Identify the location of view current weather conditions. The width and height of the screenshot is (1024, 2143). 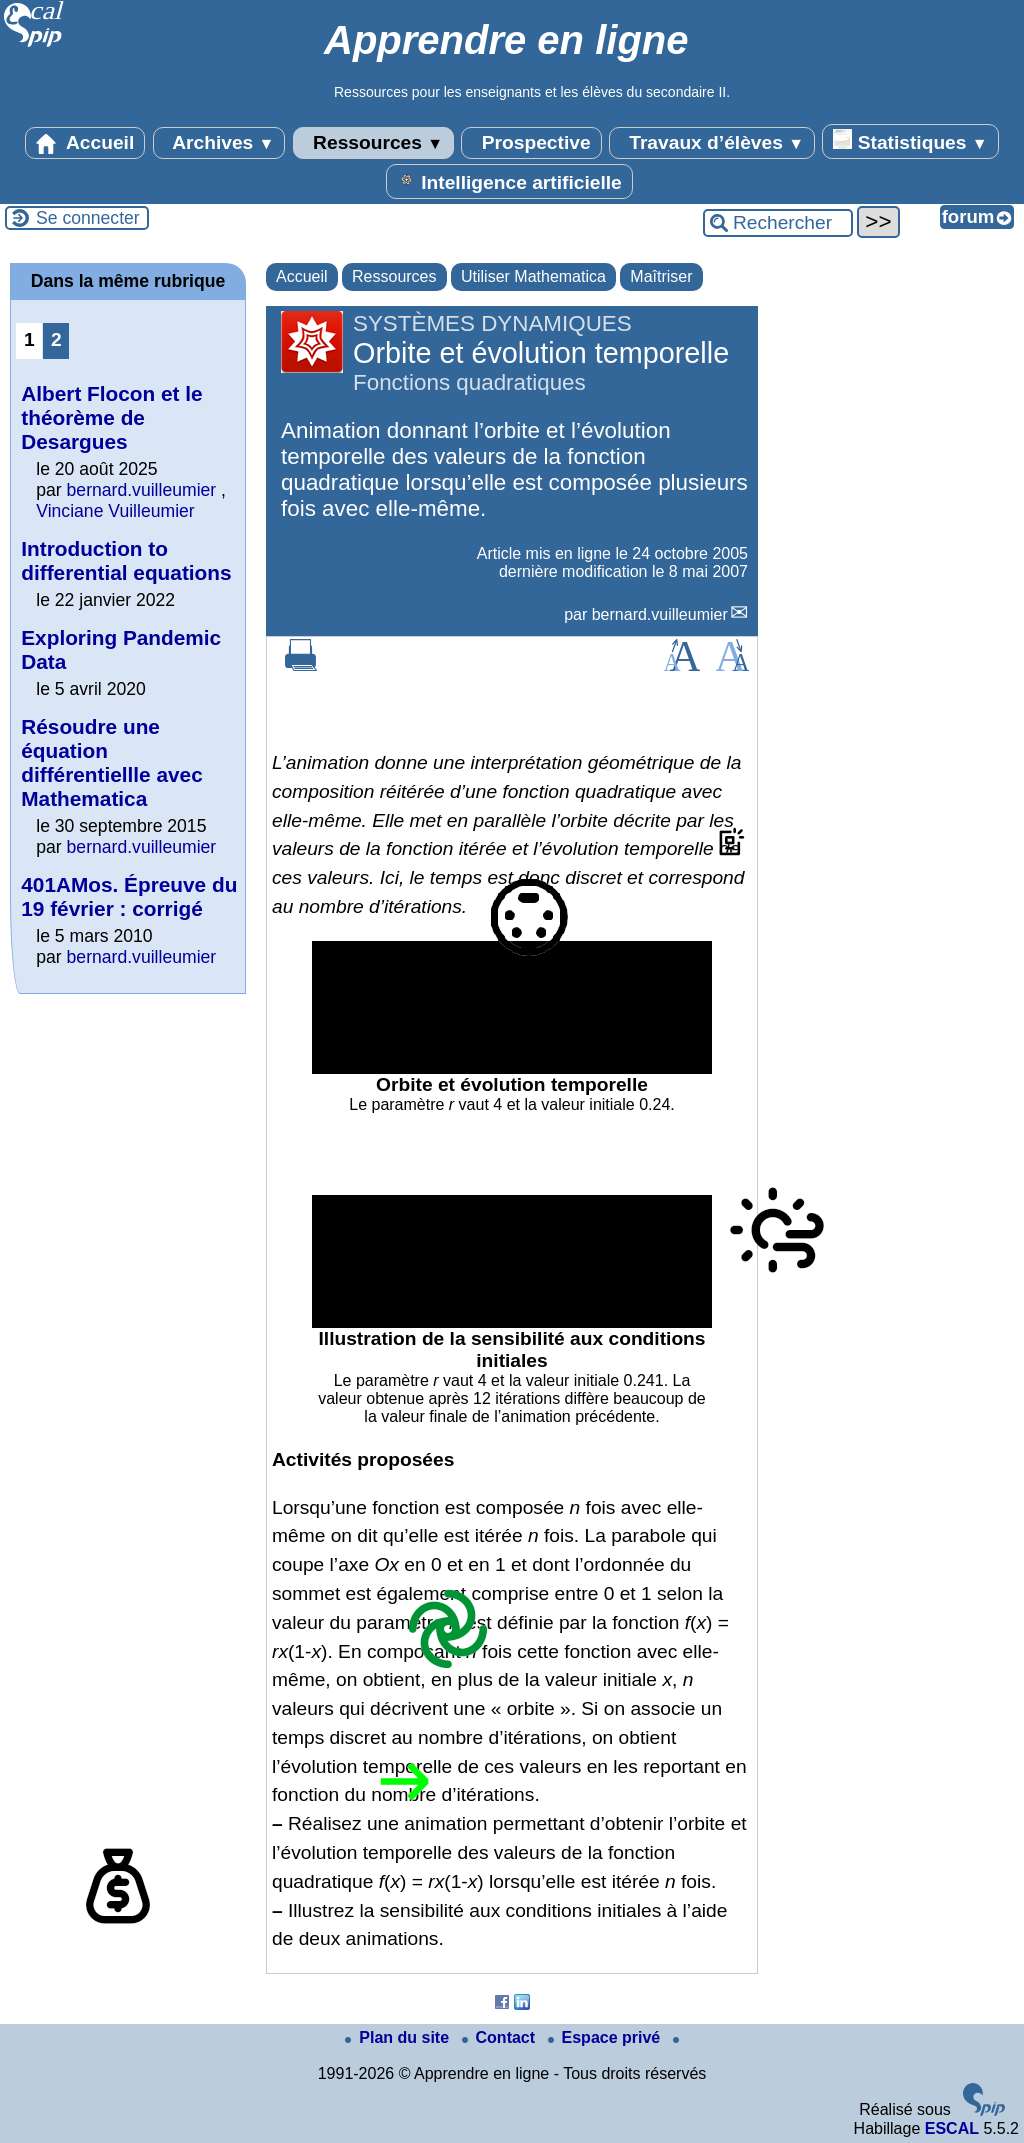
(777, 1230).